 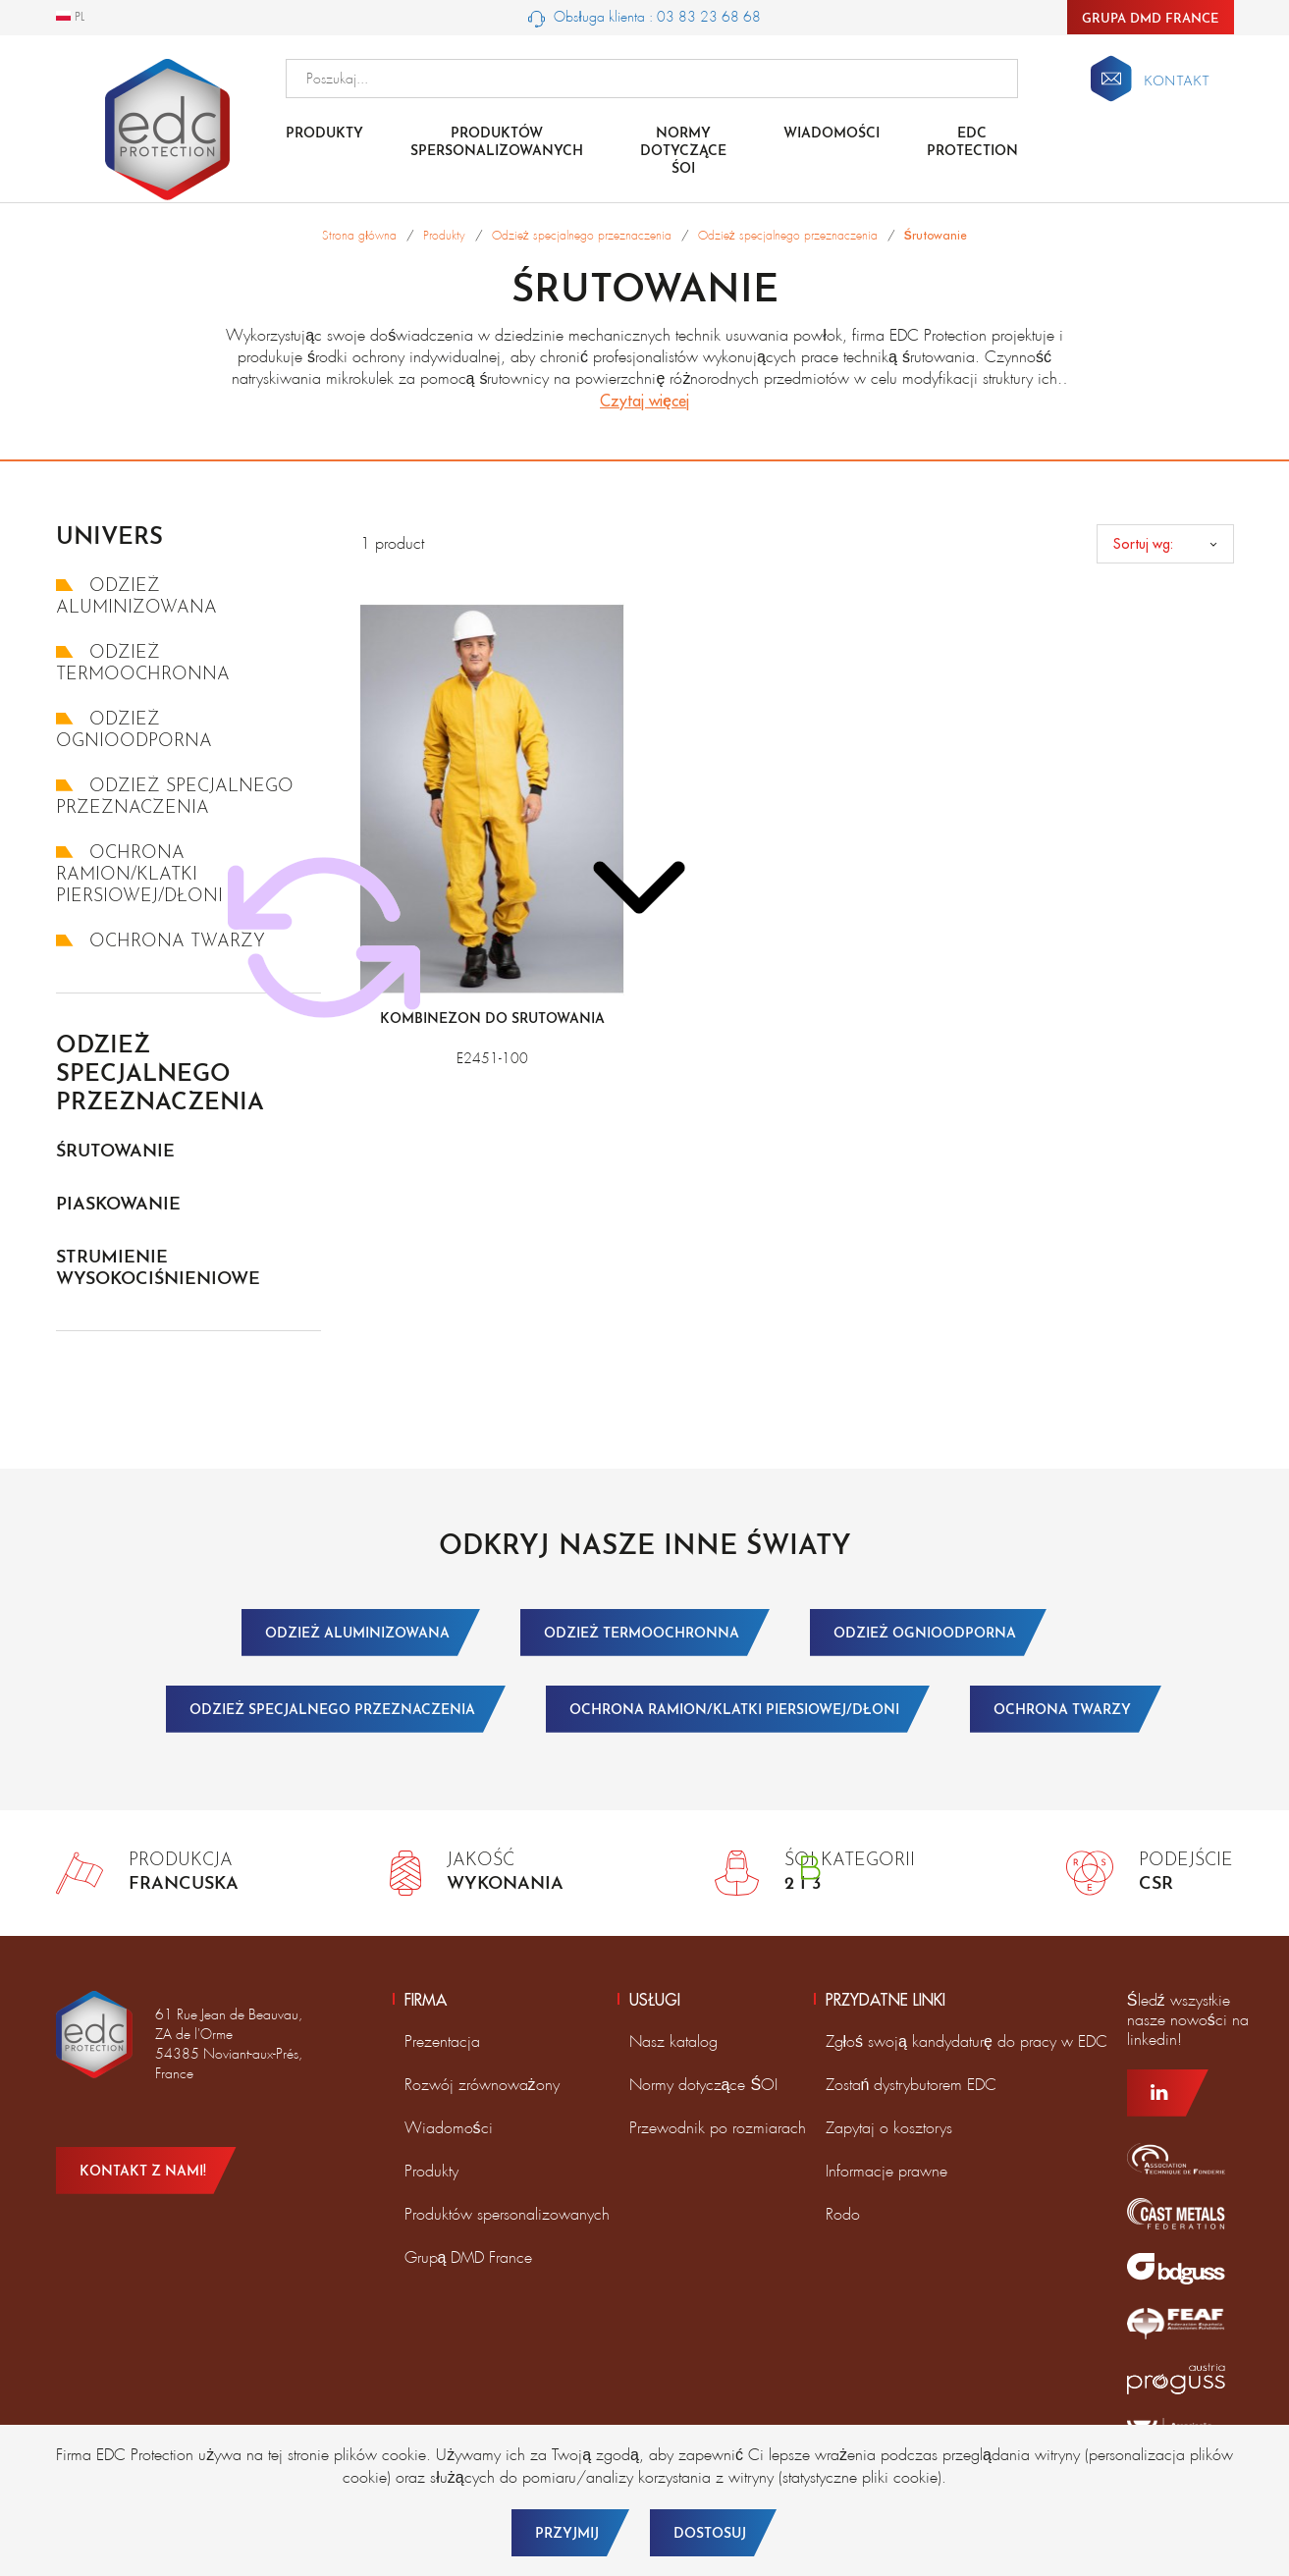 I want to click on expand a dropdown menu or section, so click(x=639, y=887).